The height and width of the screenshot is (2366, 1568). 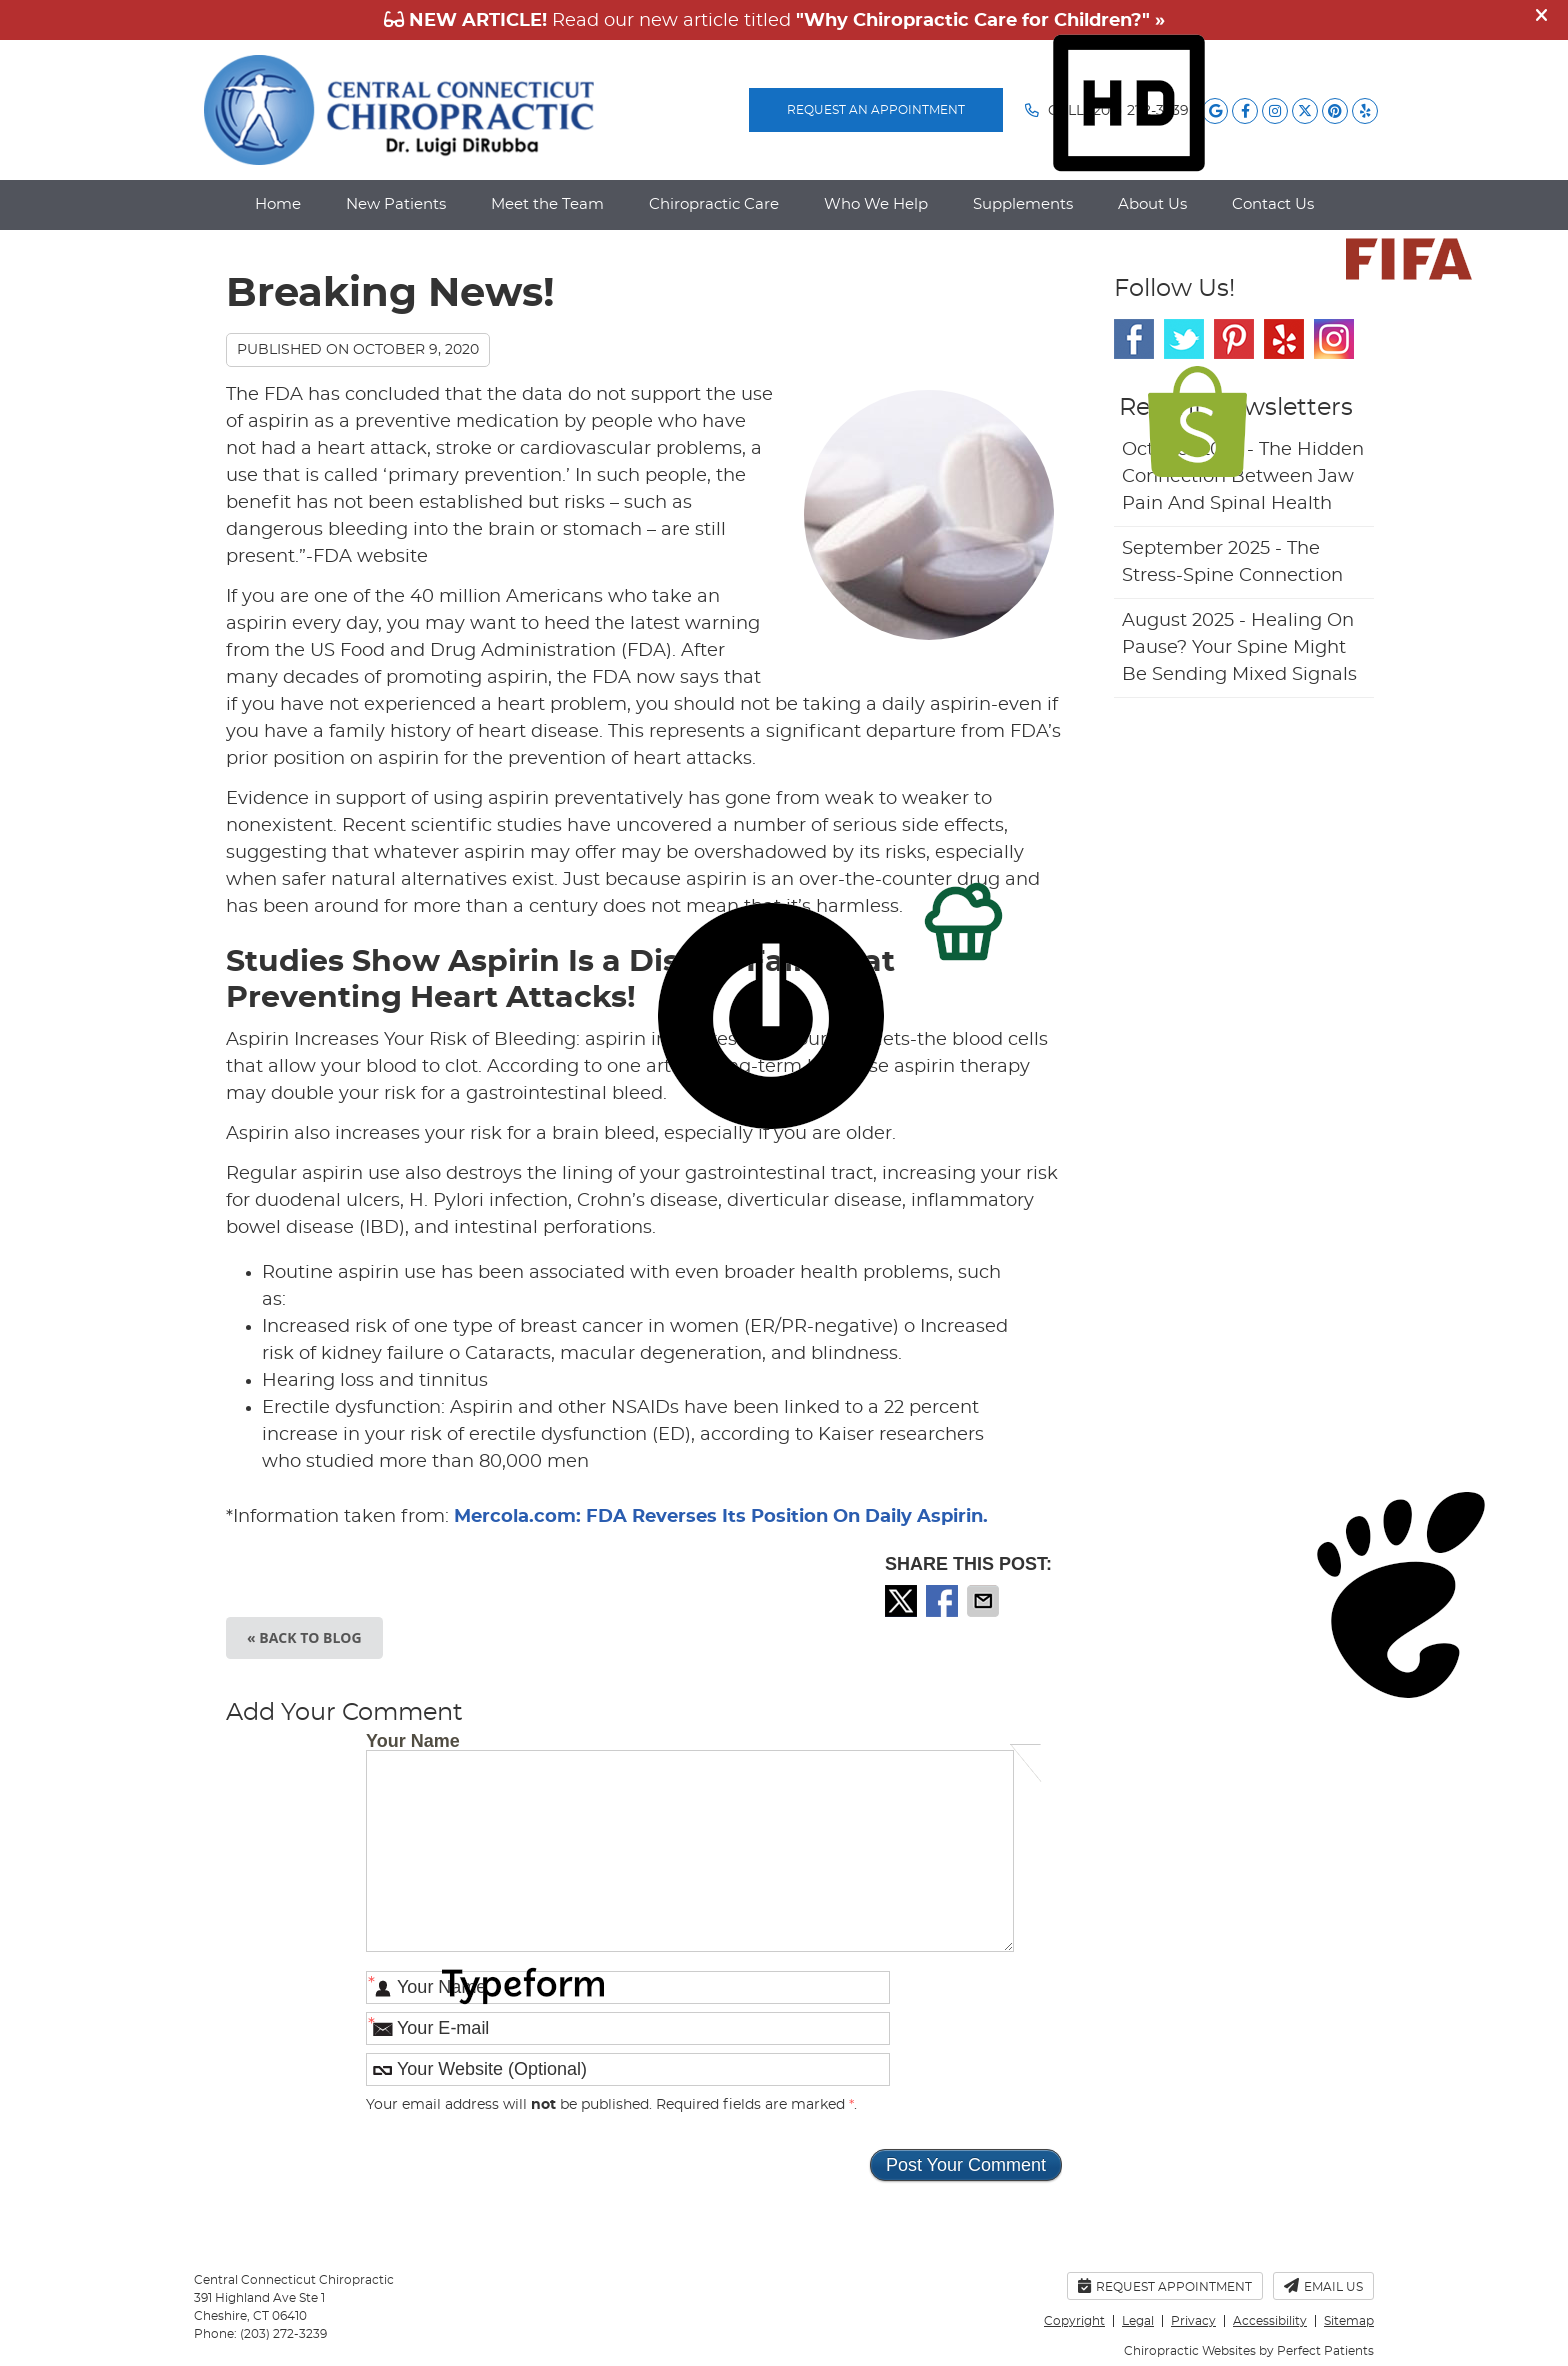 I want to click on indicates high-definition video quality is available, so click(x=1129, y=103).